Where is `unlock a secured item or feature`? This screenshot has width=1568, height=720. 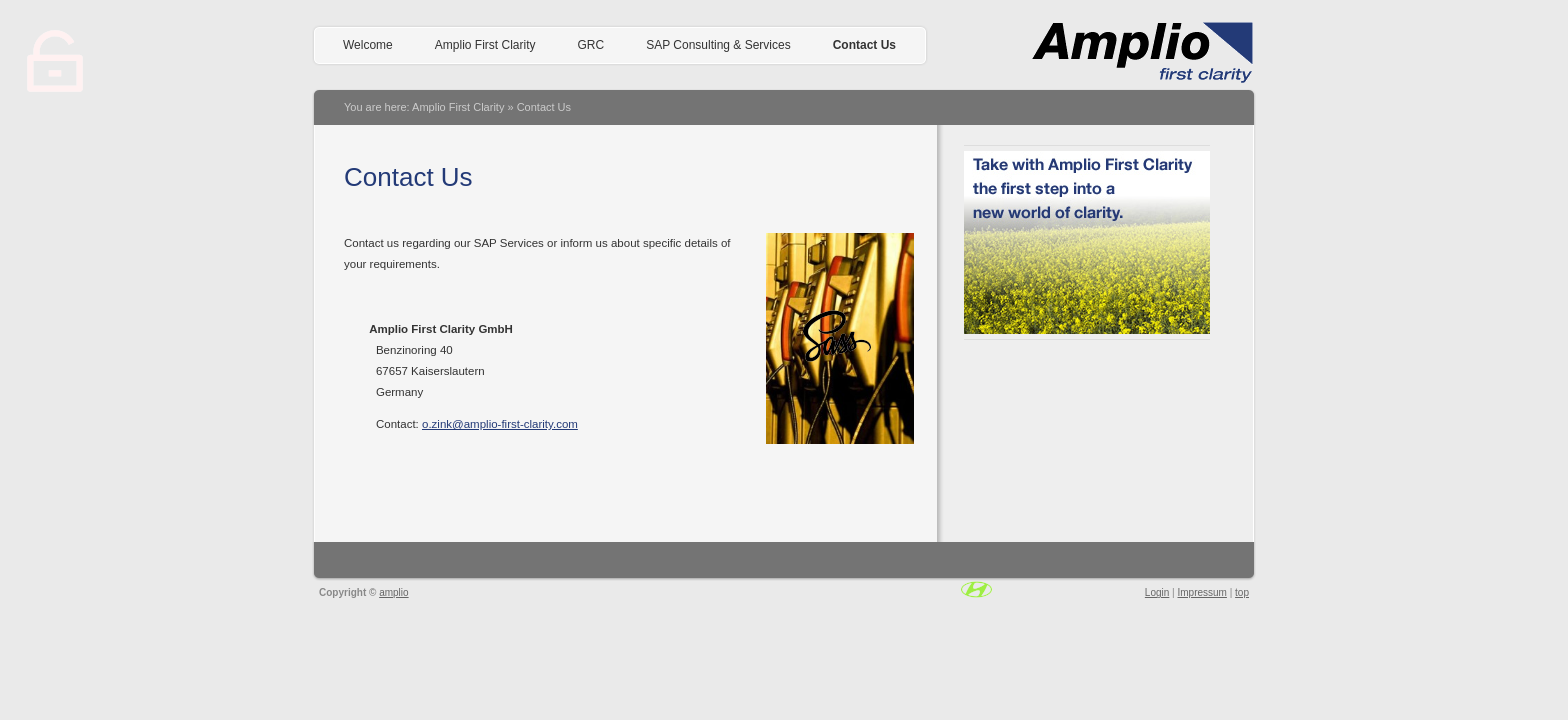
unlock a secured item or feature is located at coordinates (55, 61).